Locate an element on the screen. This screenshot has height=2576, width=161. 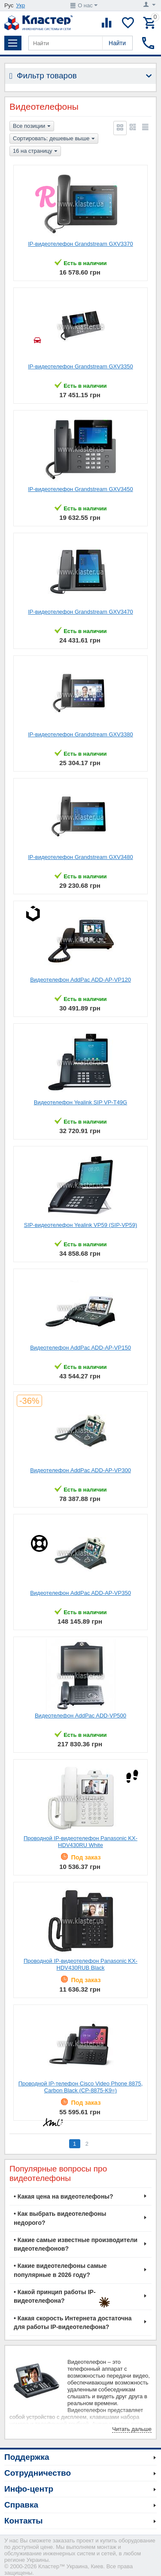
open the Claude AI assistant is located at coordinates (104, 2302).